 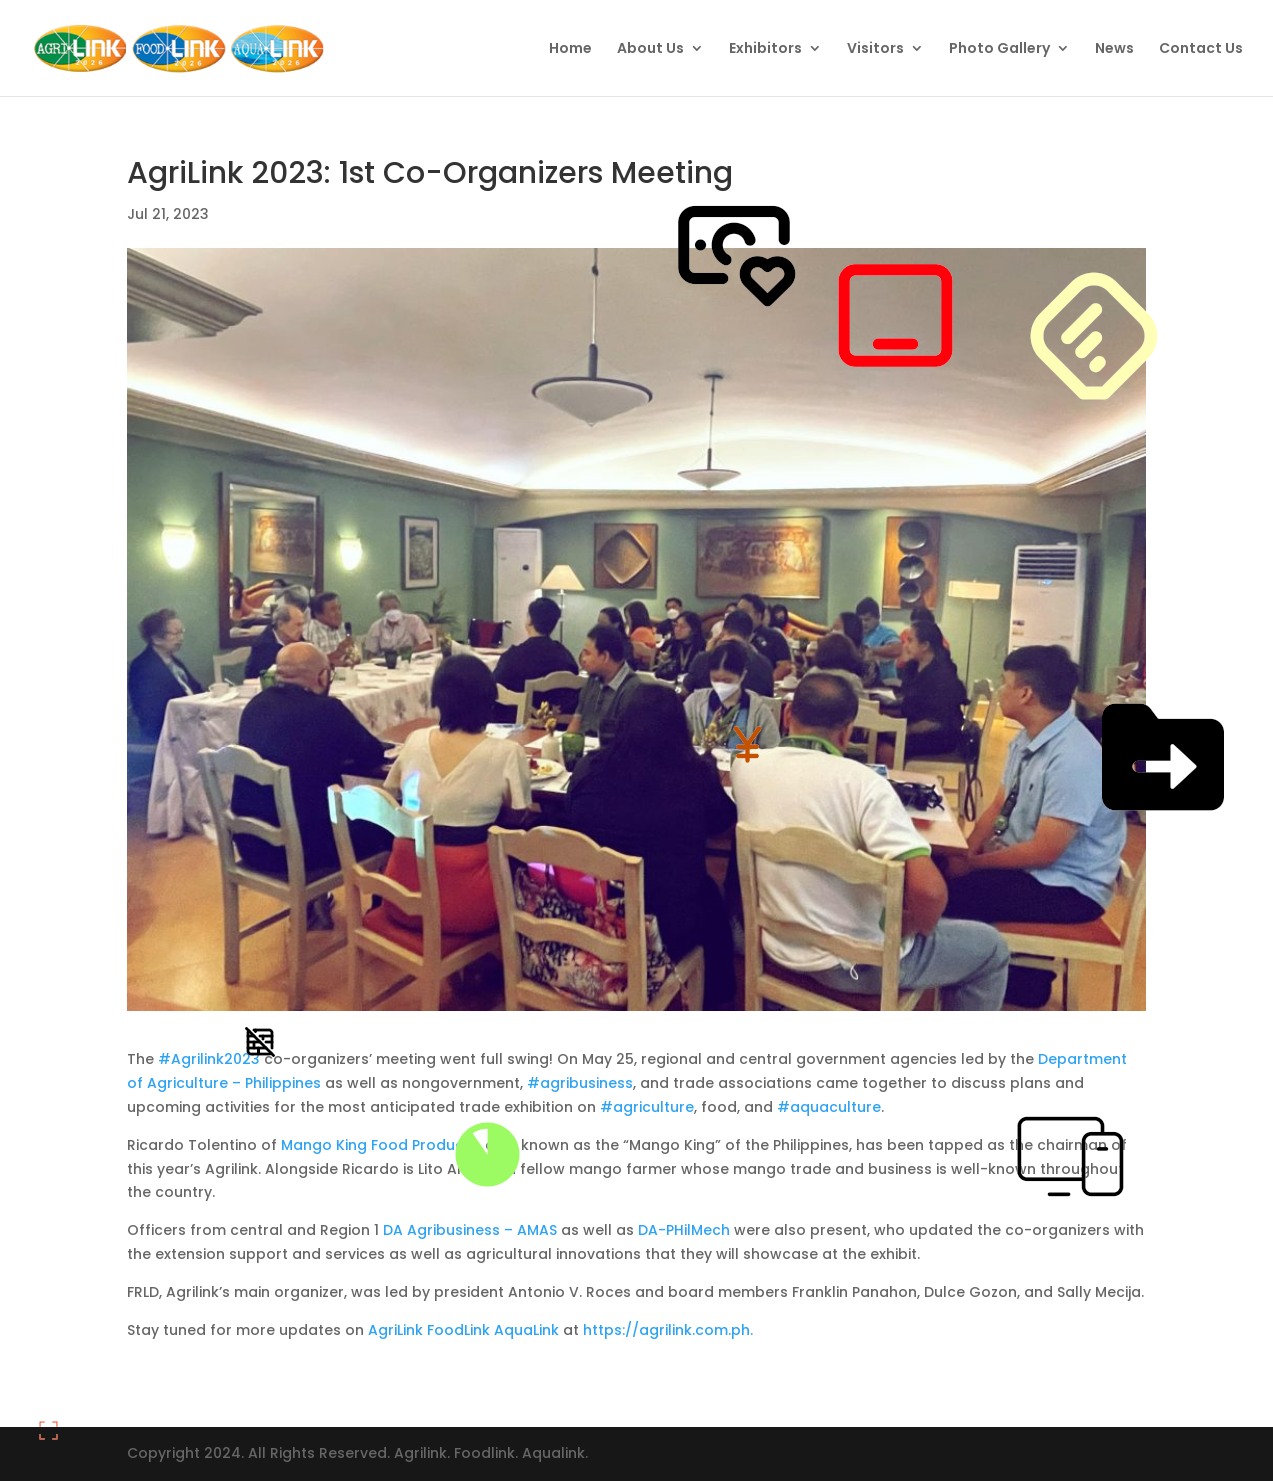 I want to click on indicates 90% progress or completion, so click(x=487, y=1154).